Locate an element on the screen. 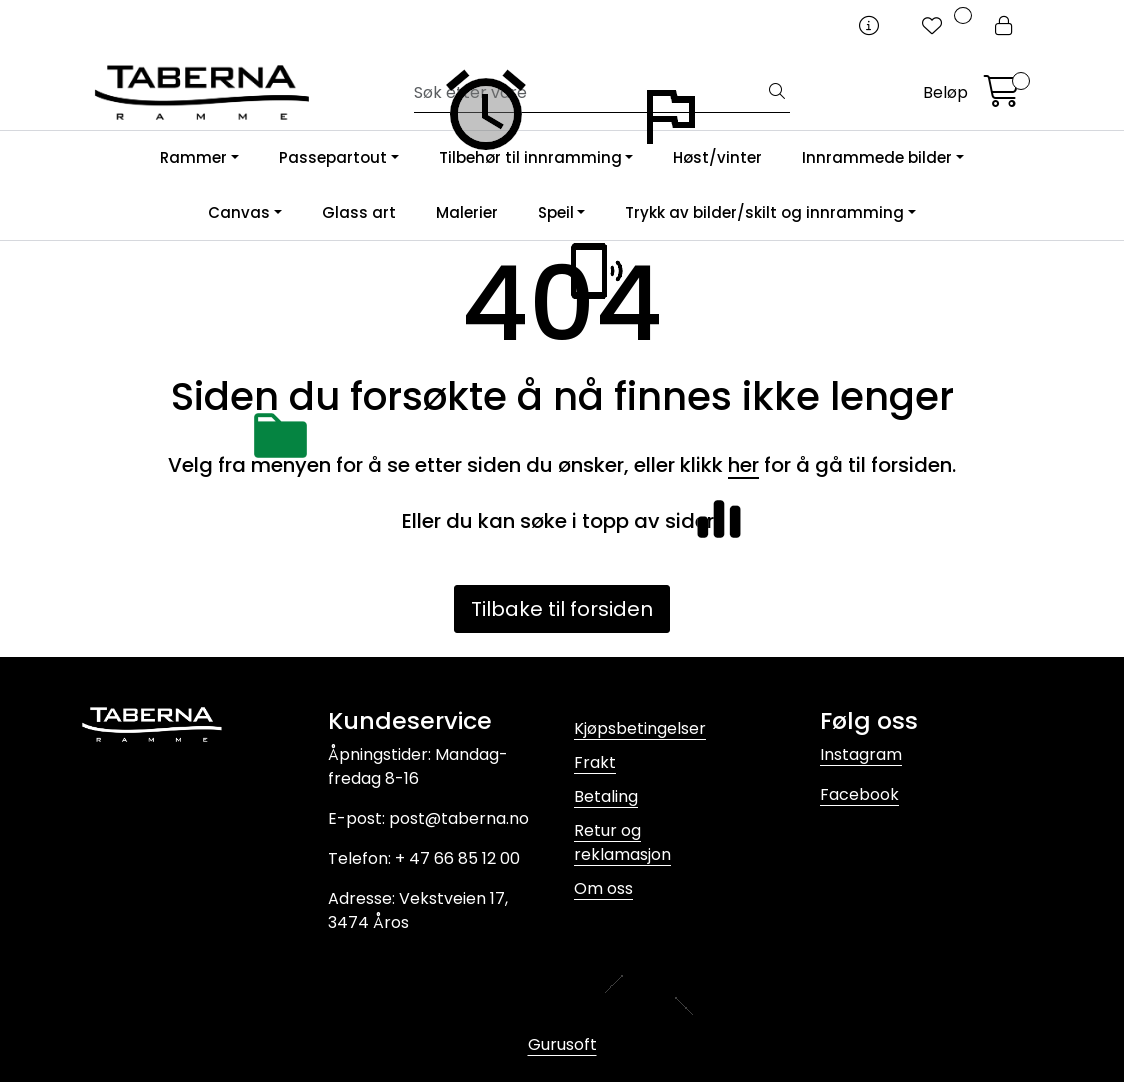 This screenshot has height=1082, width=1124. view analytics or statistics is located at coordinates (719, 519).